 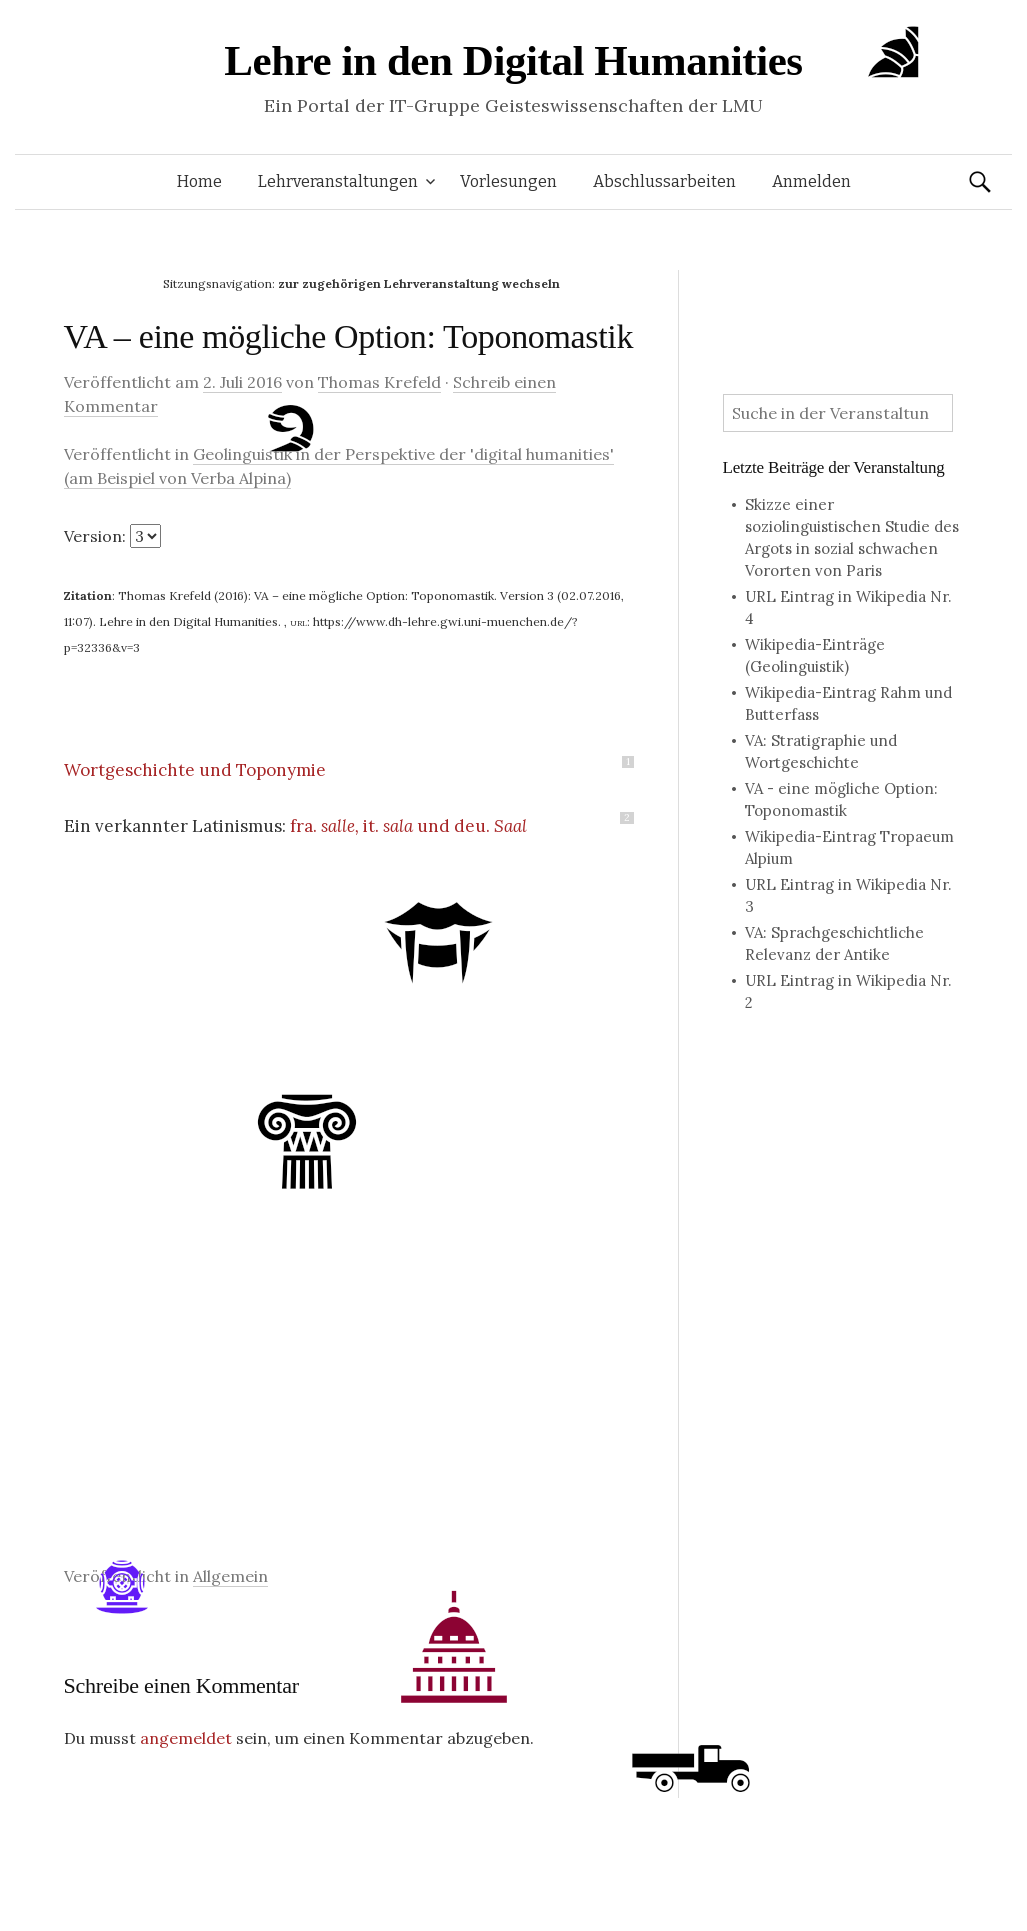 I want to click on access government or legislative information, so click(x=454, y=1646).